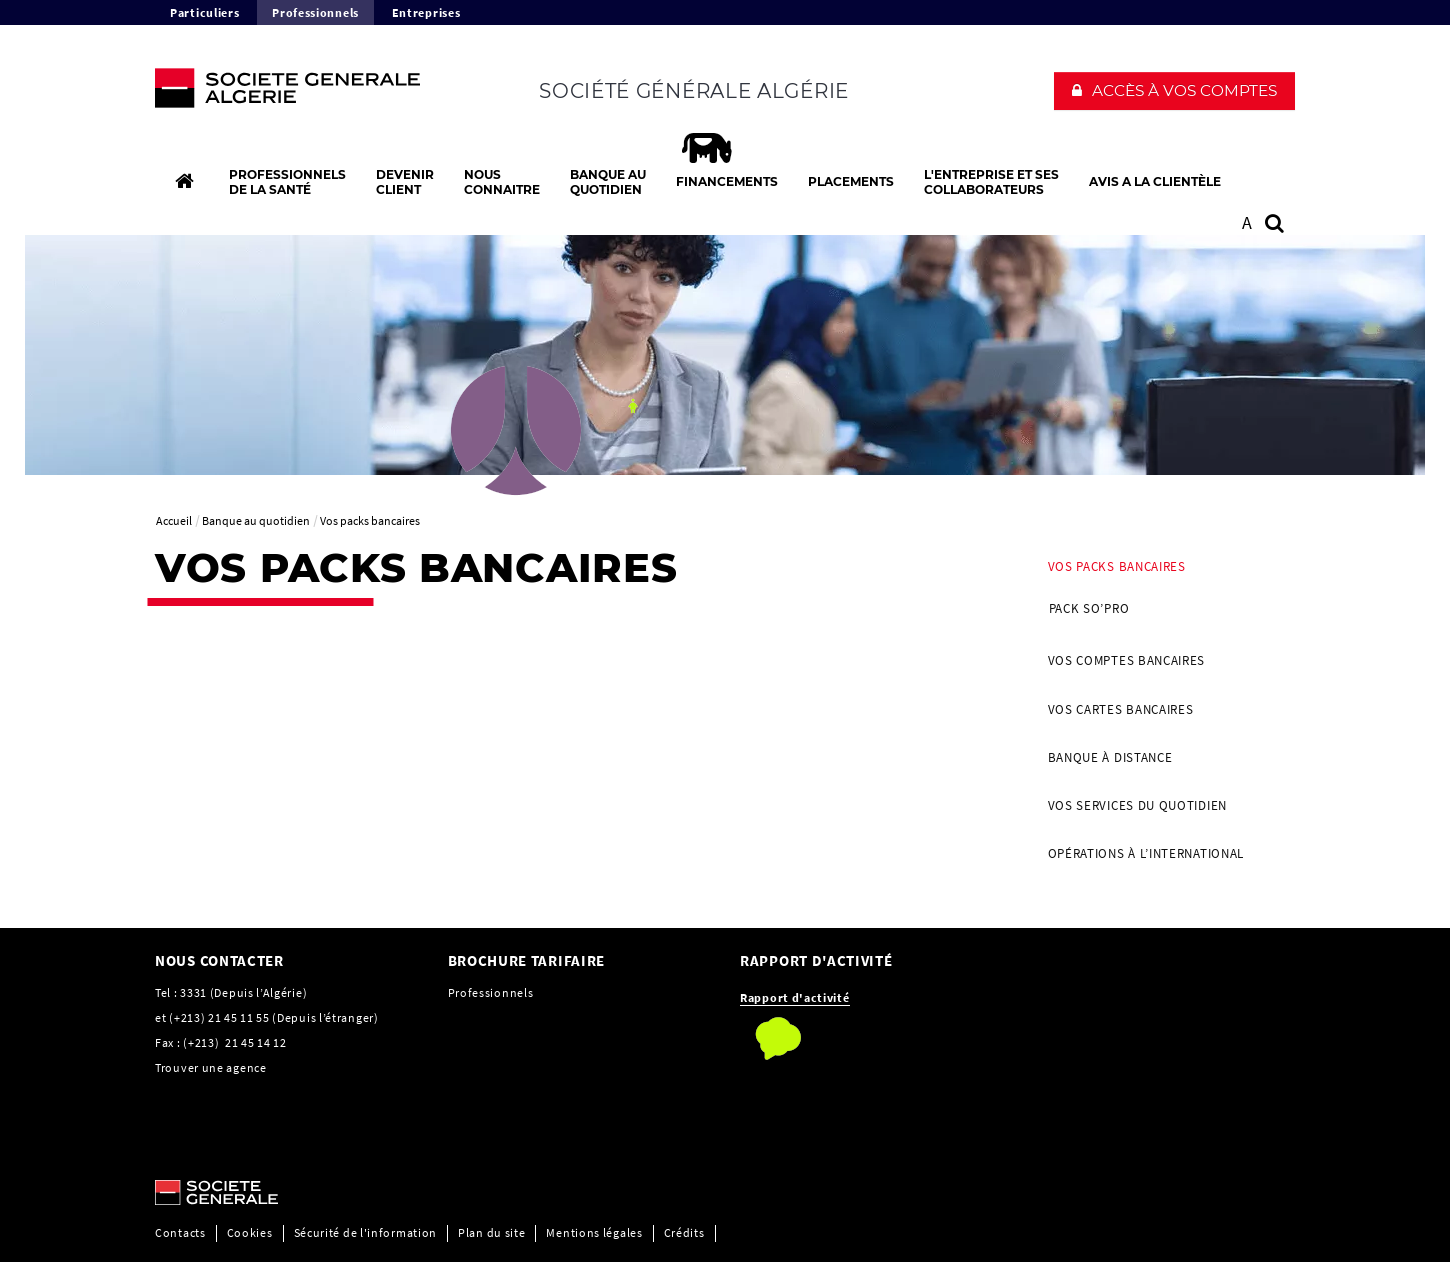  Describe the element at coordinates (633, 406) in the screenshot. I see `women's restroom indicator` at that location.